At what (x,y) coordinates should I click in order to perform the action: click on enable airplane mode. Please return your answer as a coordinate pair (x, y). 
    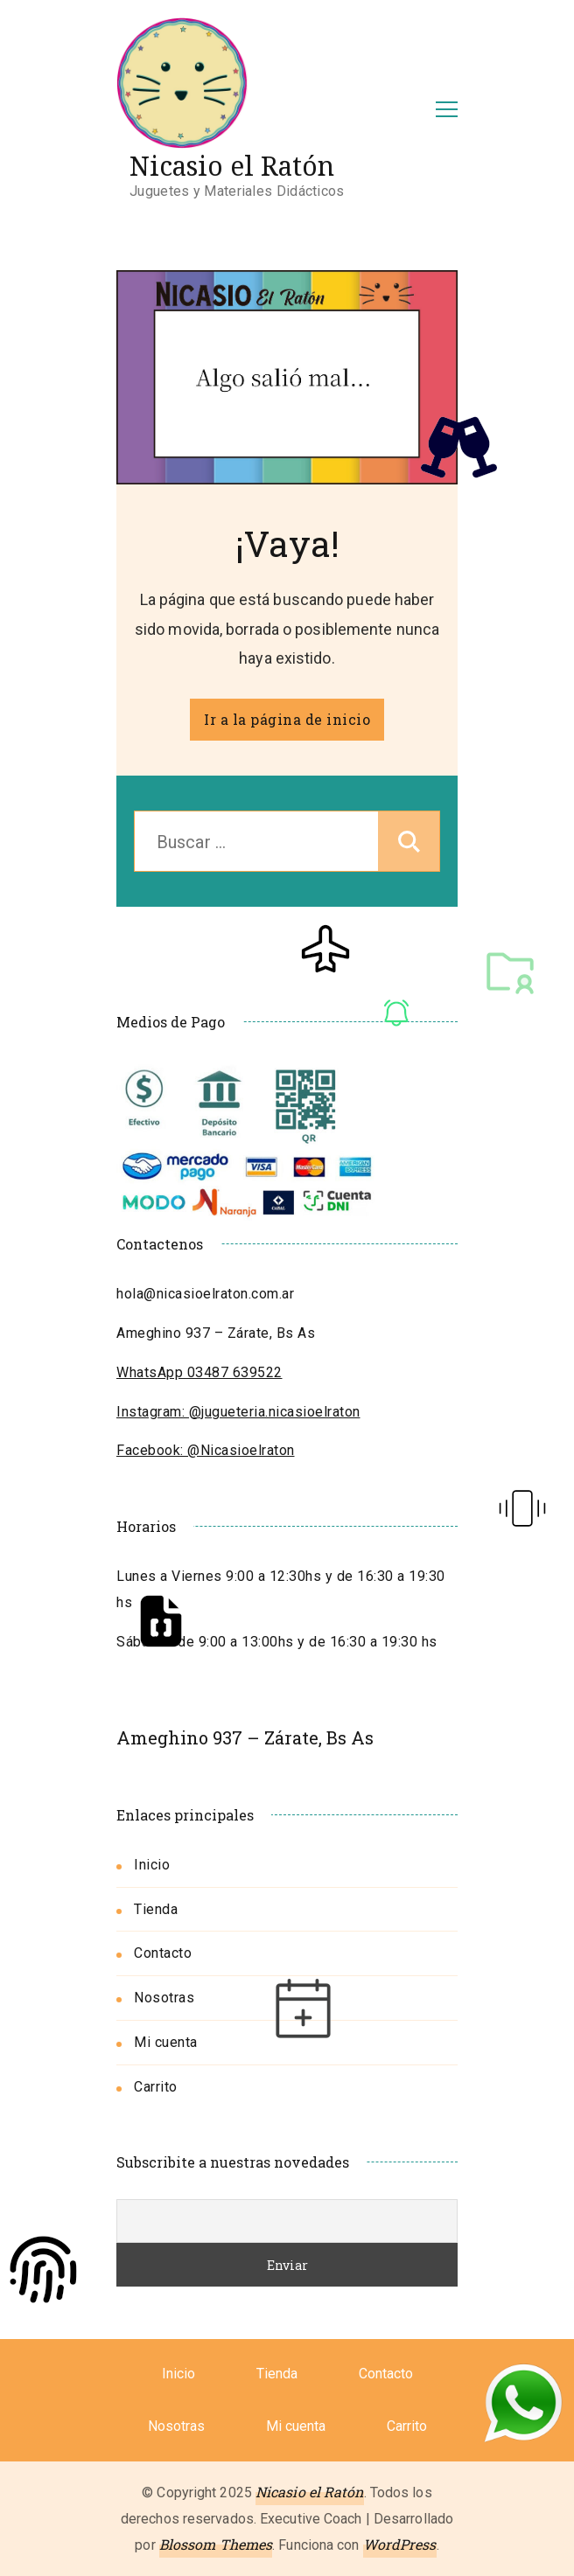
    Looking at the image, I should click on (326, 949).